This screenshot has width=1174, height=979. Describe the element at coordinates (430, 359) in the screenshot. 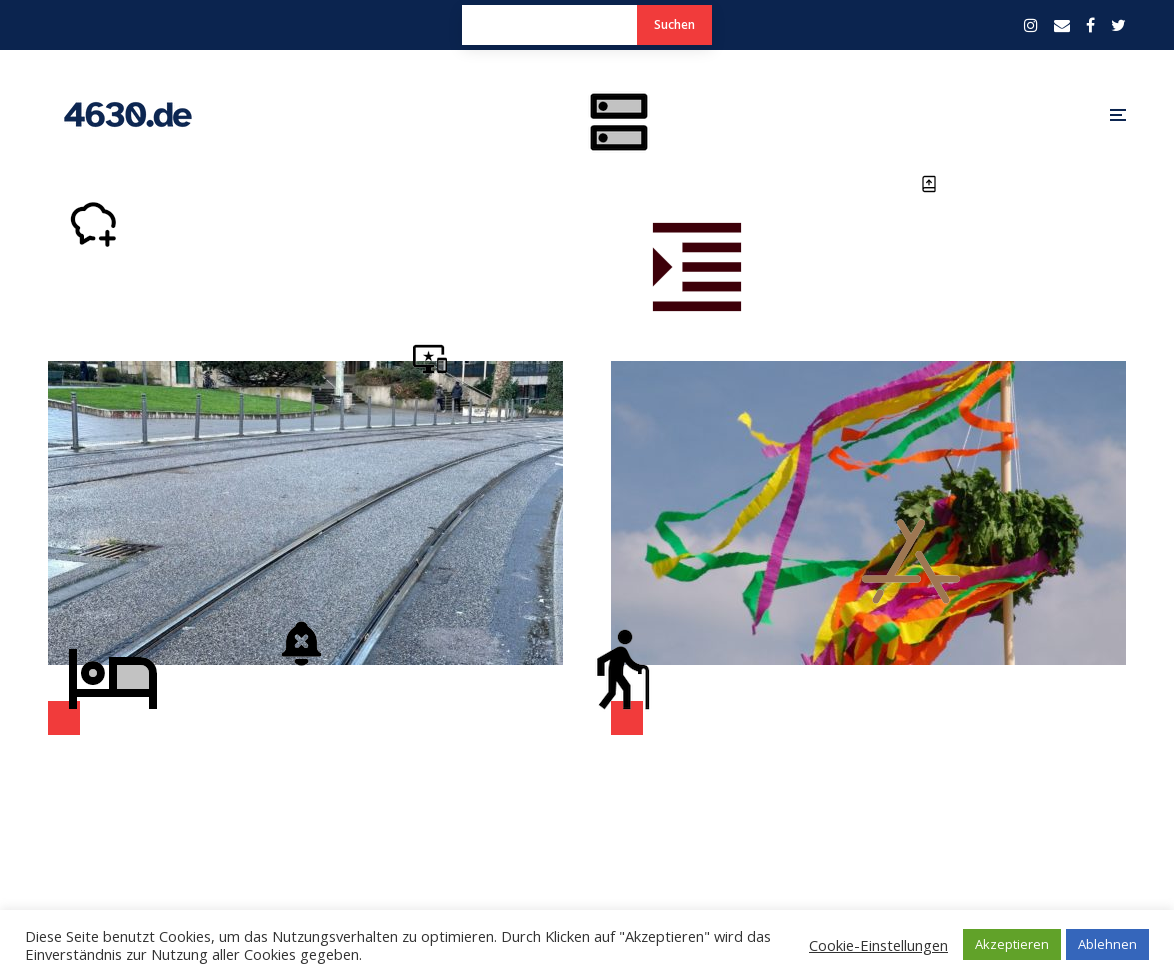

I see `view synced or connected devices` at that location.